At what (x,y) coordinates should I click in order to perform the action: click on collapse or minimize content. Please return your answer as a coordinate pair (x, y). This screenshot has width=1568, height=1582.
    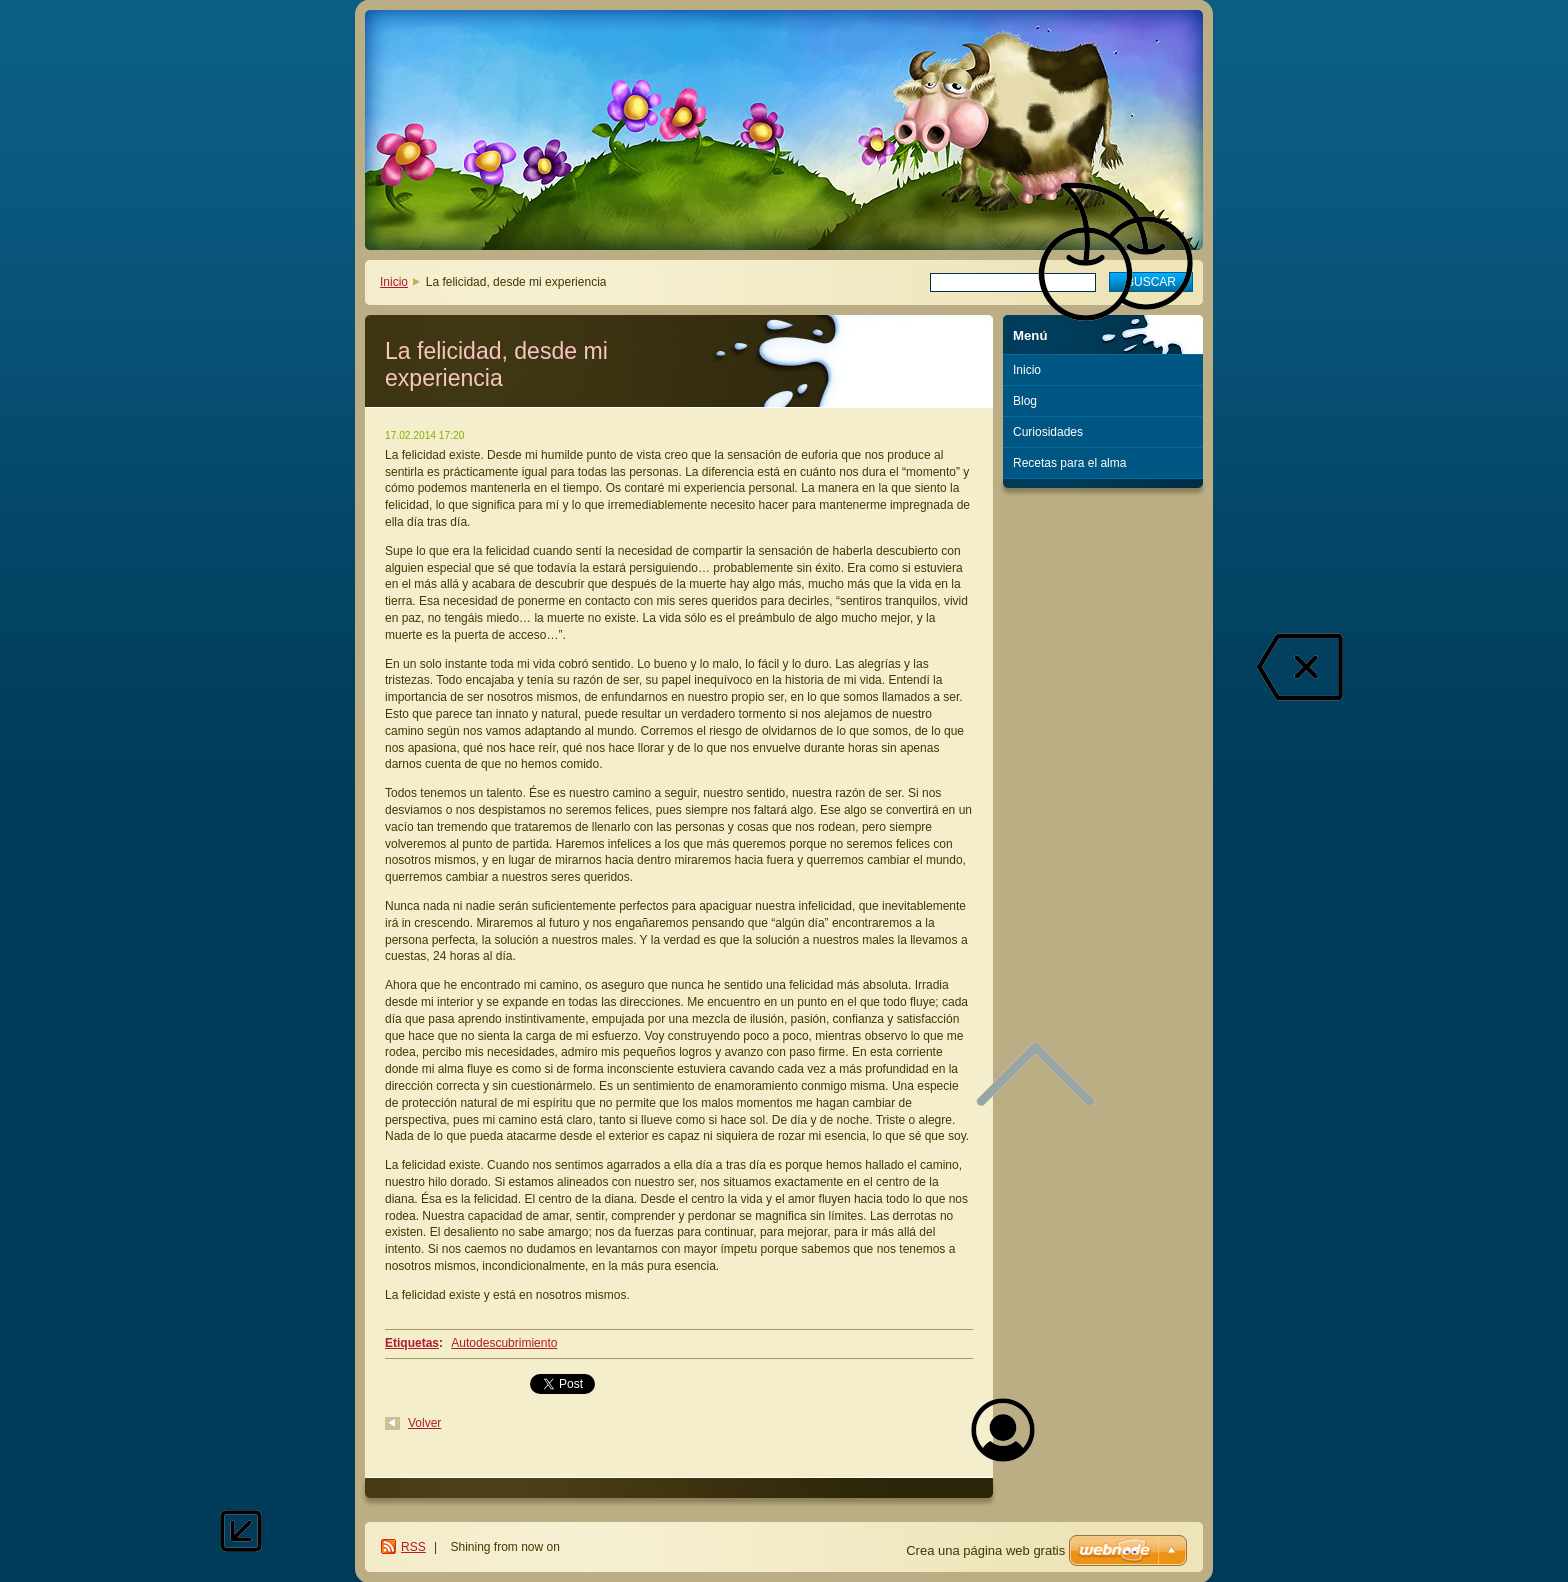
    Looking at the image, I should click on (241, 1531).